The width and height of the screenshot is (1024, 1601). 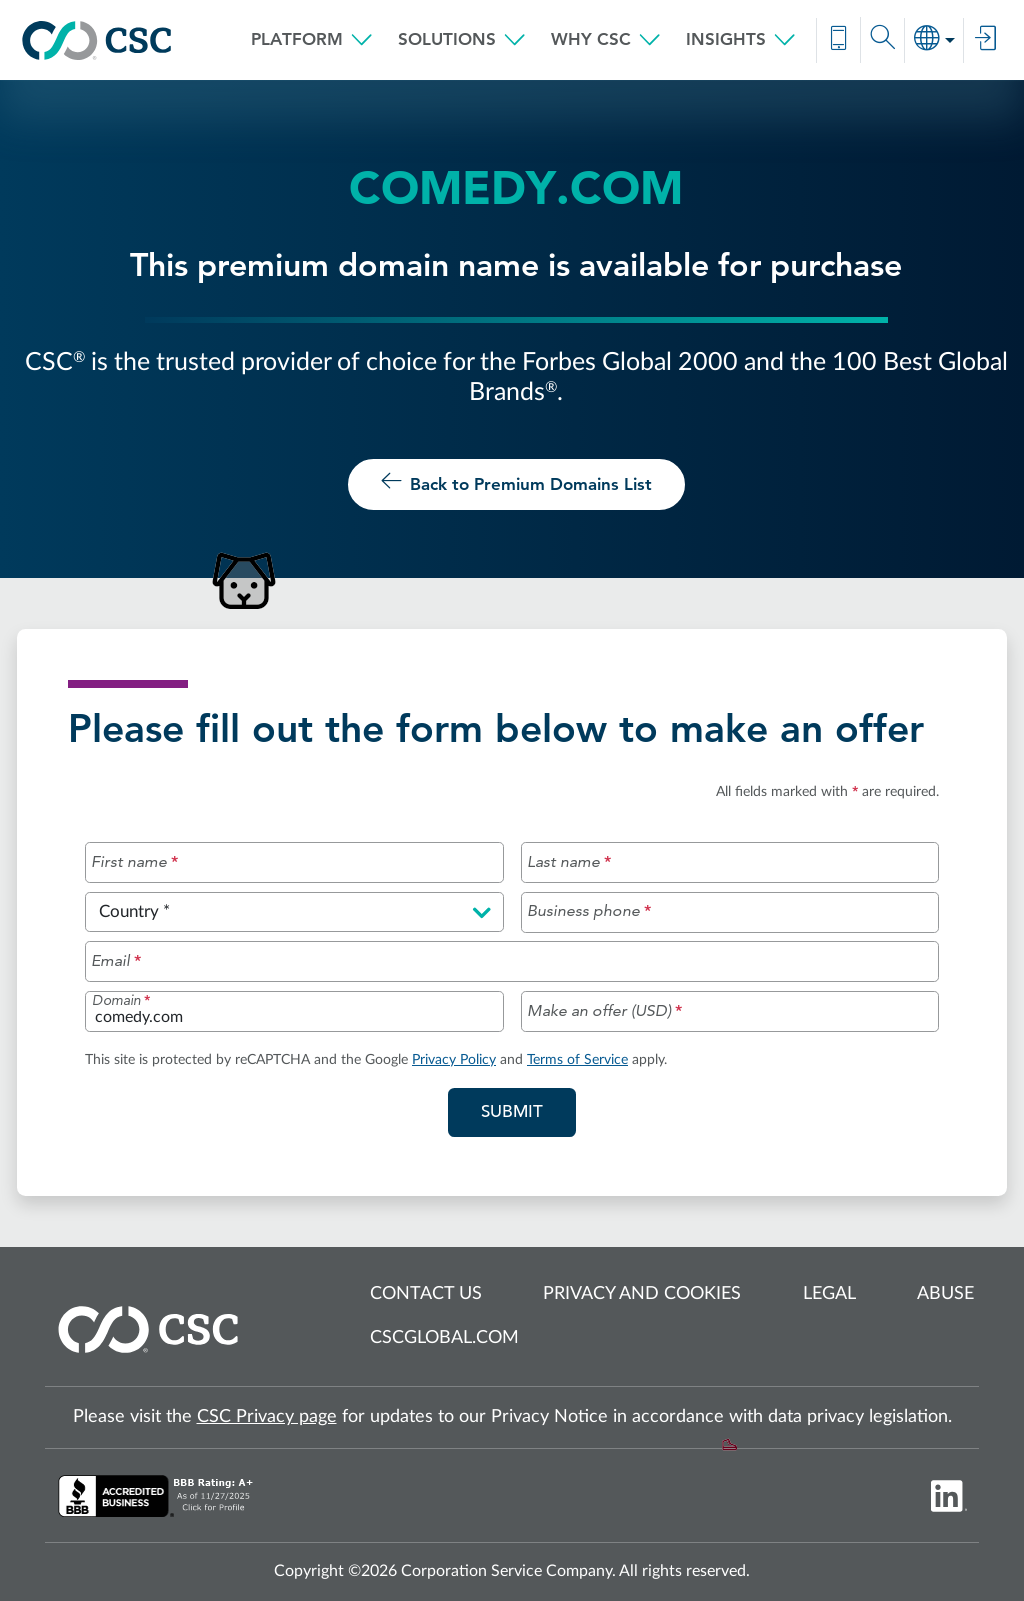 I want to click on access footwear or shoe category, so click(x=729, y=1445).